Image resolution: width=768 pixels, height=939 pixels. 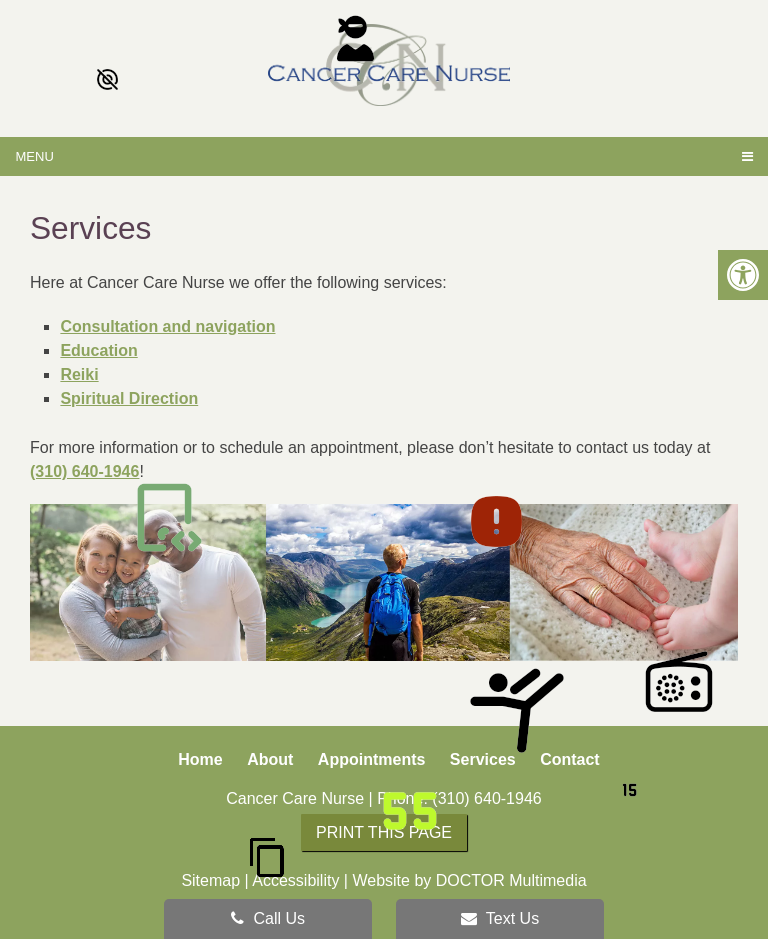 I want to click on copy to clipboard, so click(x=267, y=857).